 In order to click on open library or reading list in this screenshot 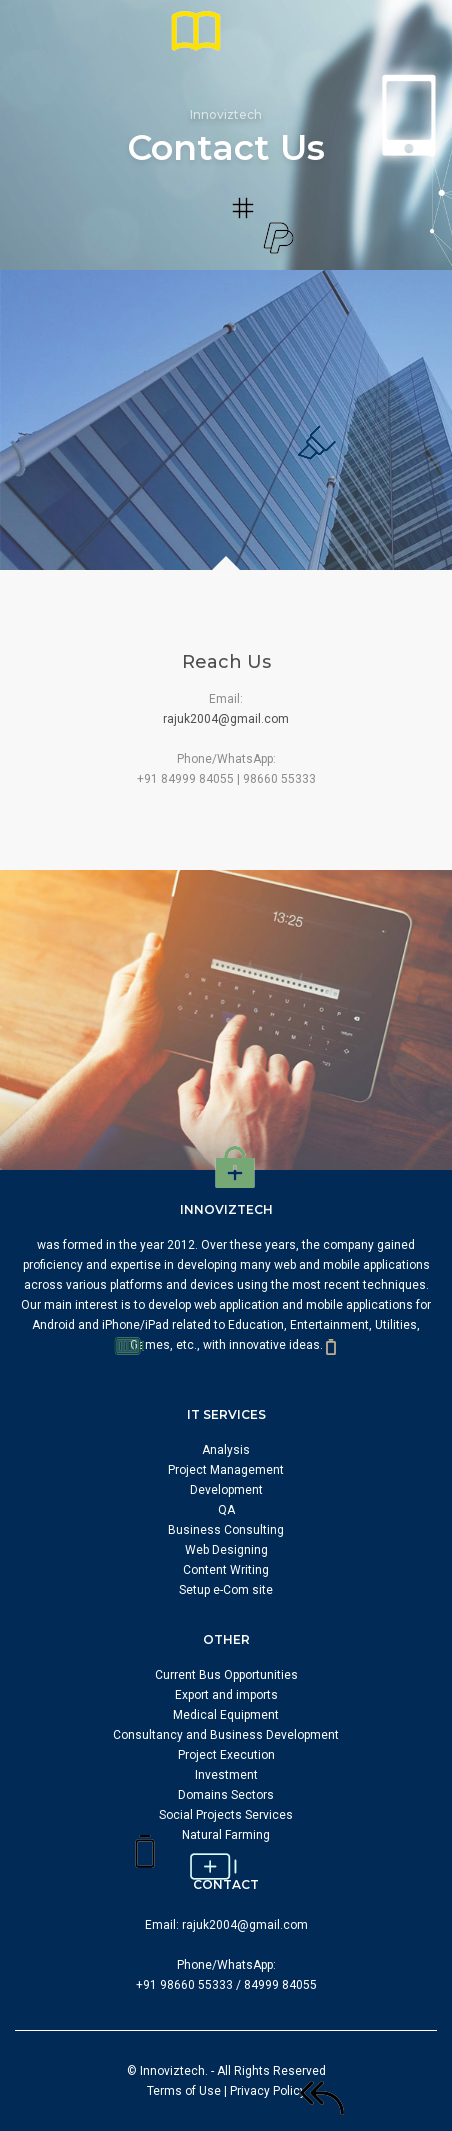, I will do `click(196, 31)`.